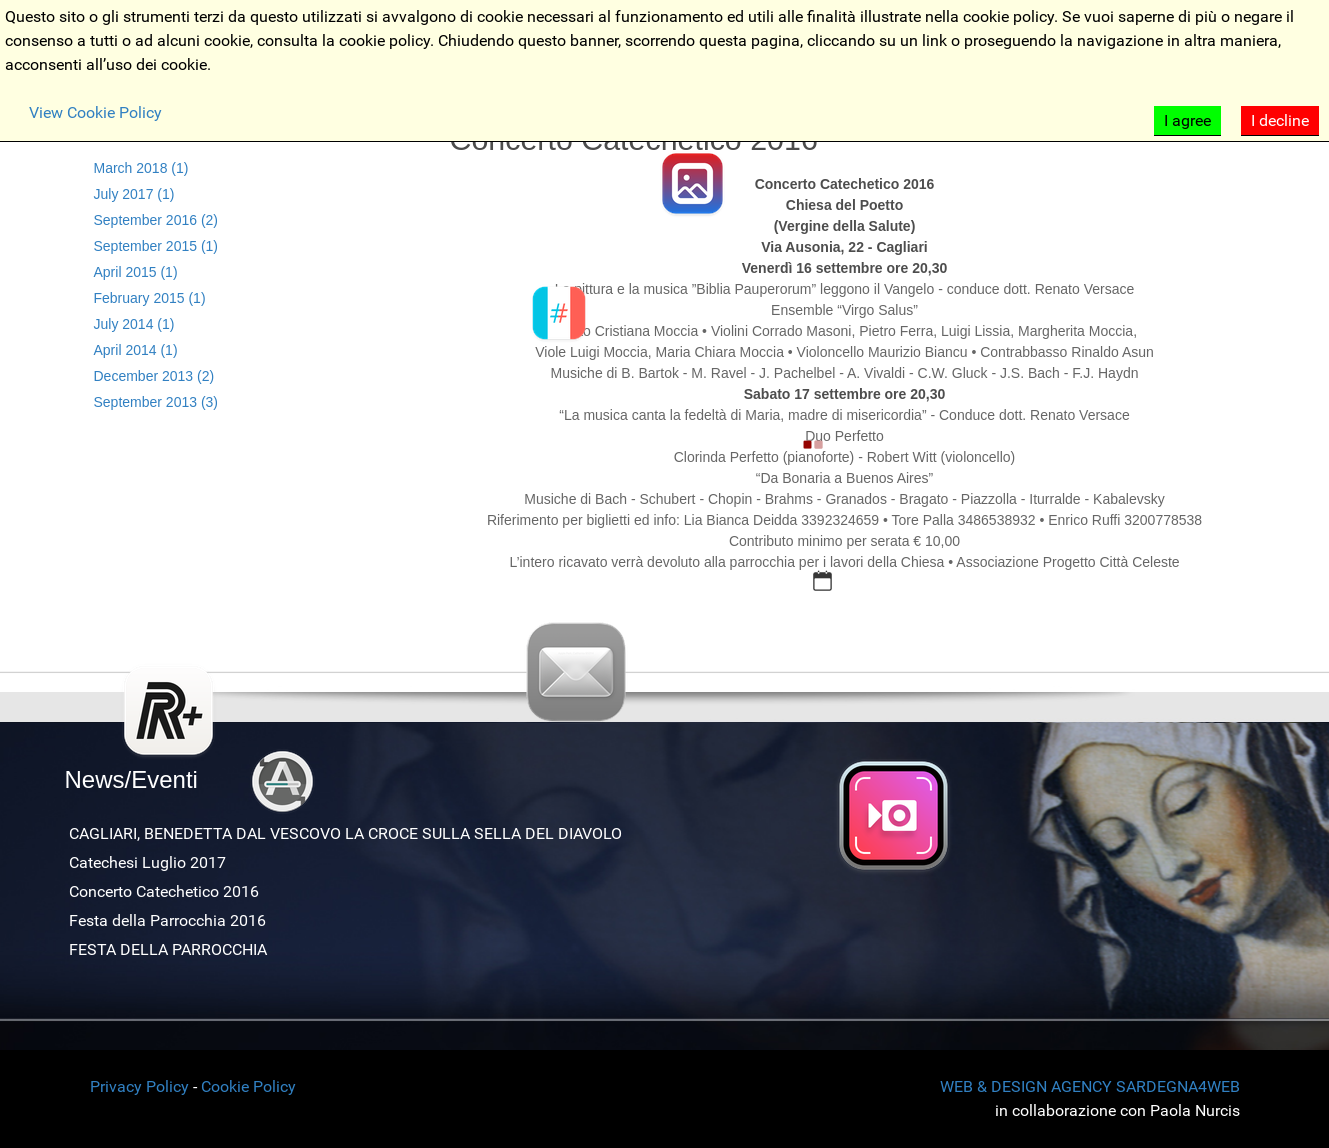 The image size is (1329, 1148). Describe the element at coordinates (282, 781) in the screenshot. I see `open the software updater application` at that location.